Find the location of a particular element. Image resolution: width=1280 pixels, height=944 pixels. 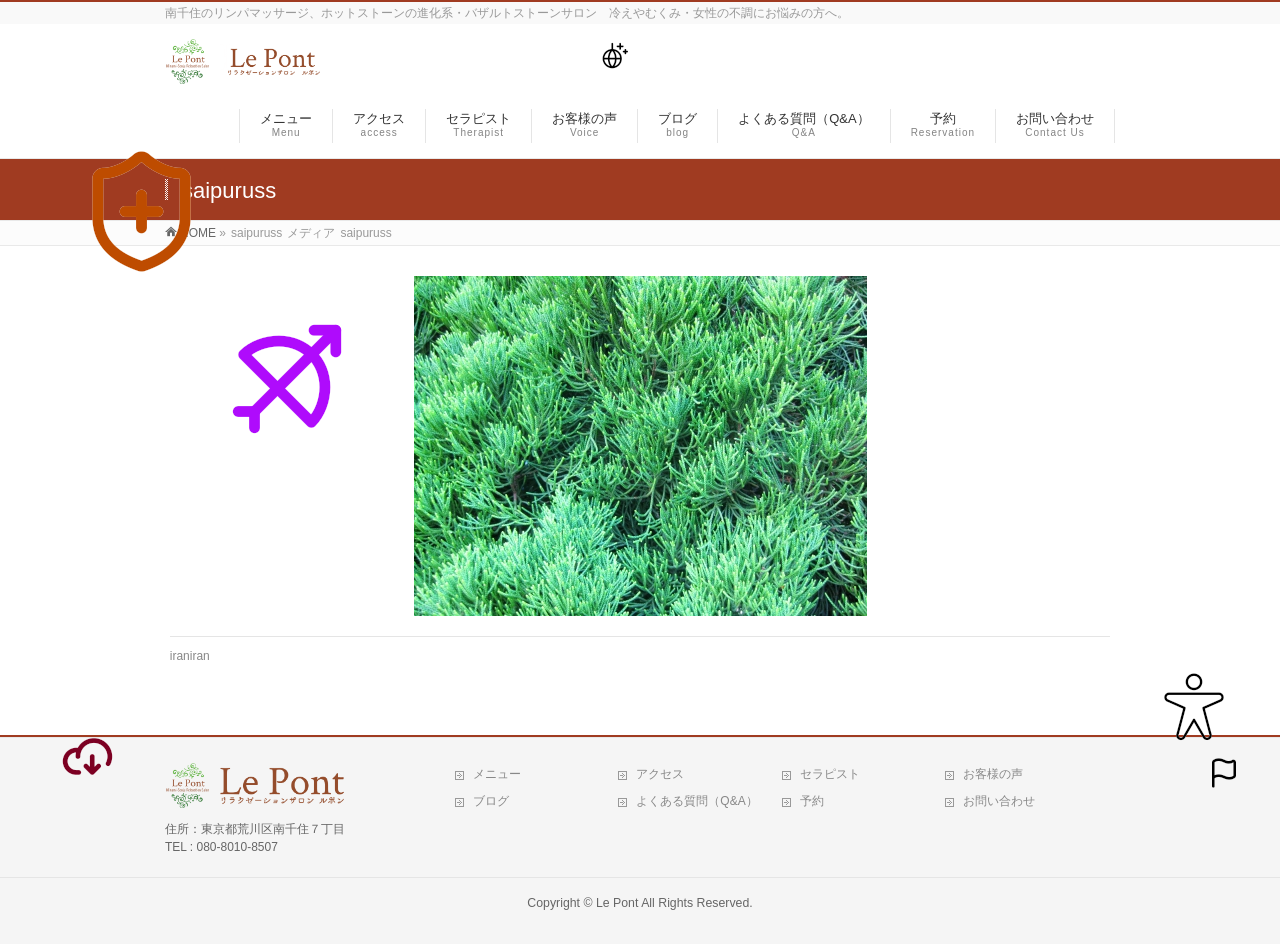

flag or bookmark an item for follow-up is located at coordinates (1224, 773).